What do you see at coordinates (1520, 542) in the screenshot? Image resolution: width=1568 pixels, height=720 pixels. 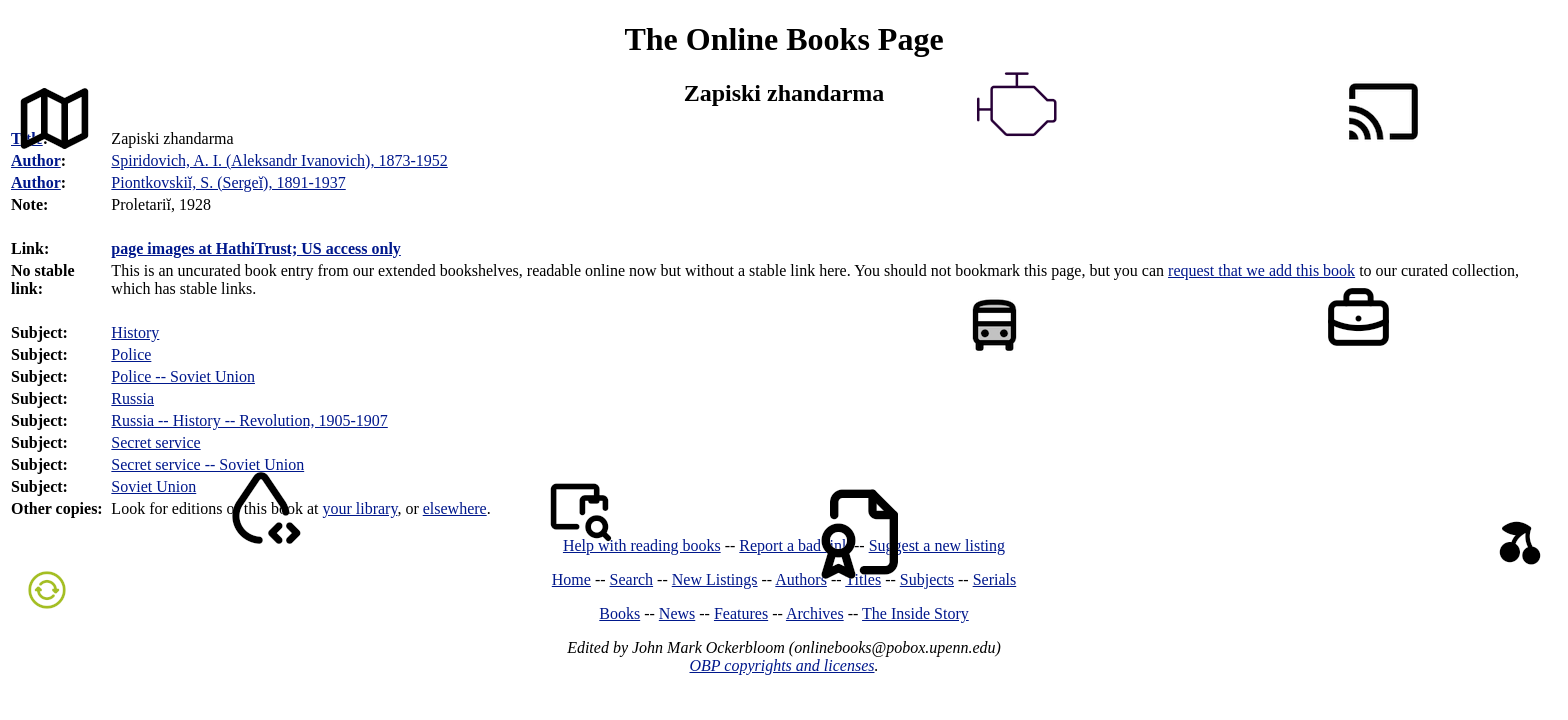 I see `indicates fruit or food category` at bounding box center [1520, 542].